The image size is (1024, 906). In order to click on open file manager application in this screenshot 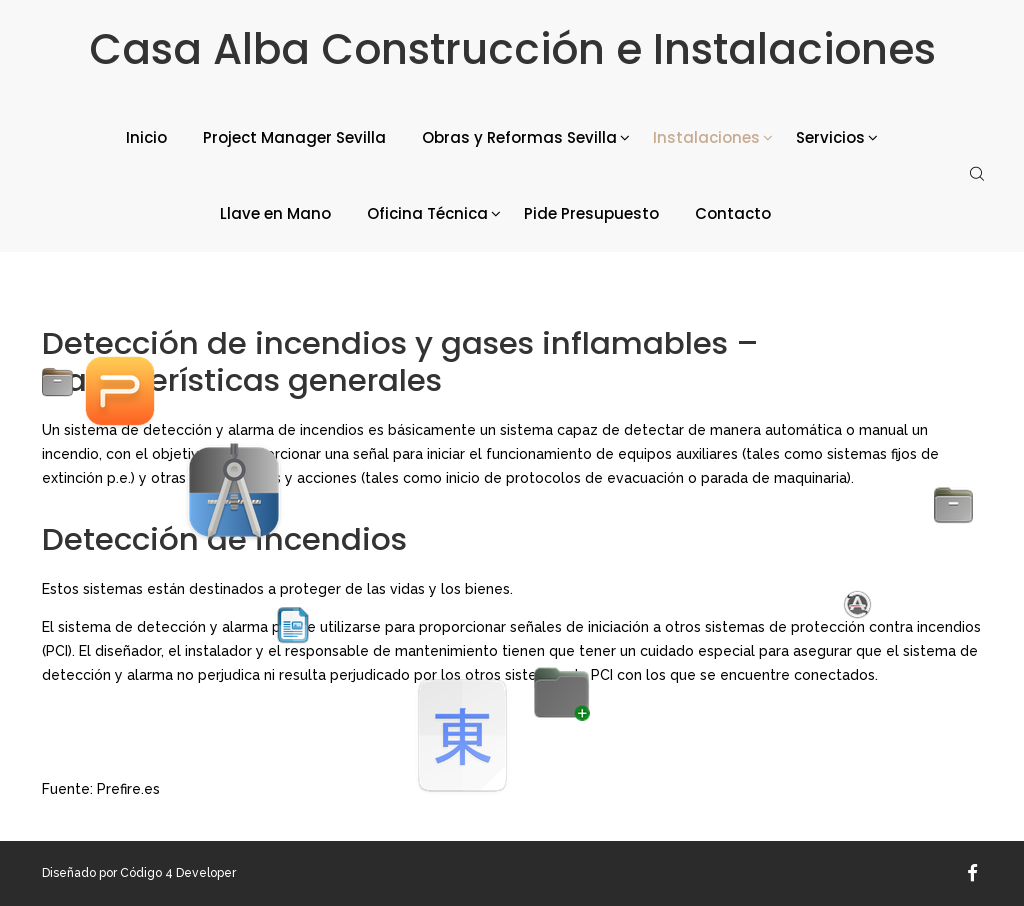, I will do `click(953, 504)`.